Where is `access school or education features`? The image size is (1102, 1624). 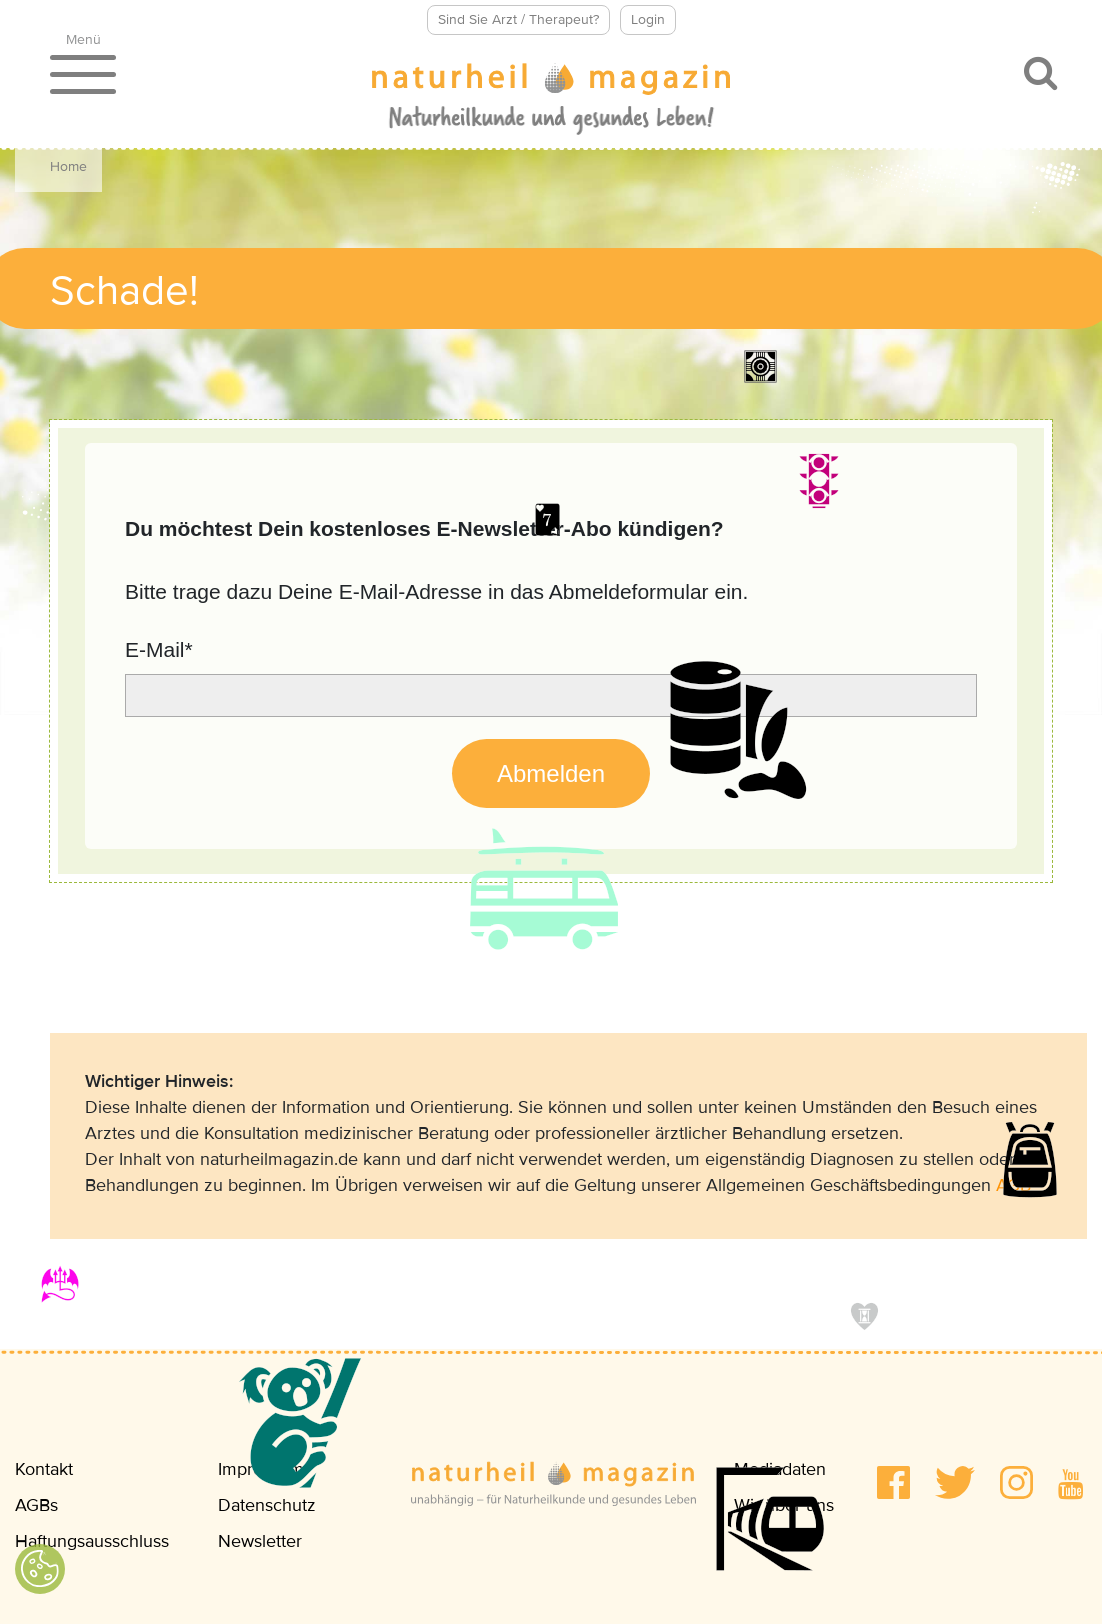
access school or education features is located at coordinates (1030, 1159).